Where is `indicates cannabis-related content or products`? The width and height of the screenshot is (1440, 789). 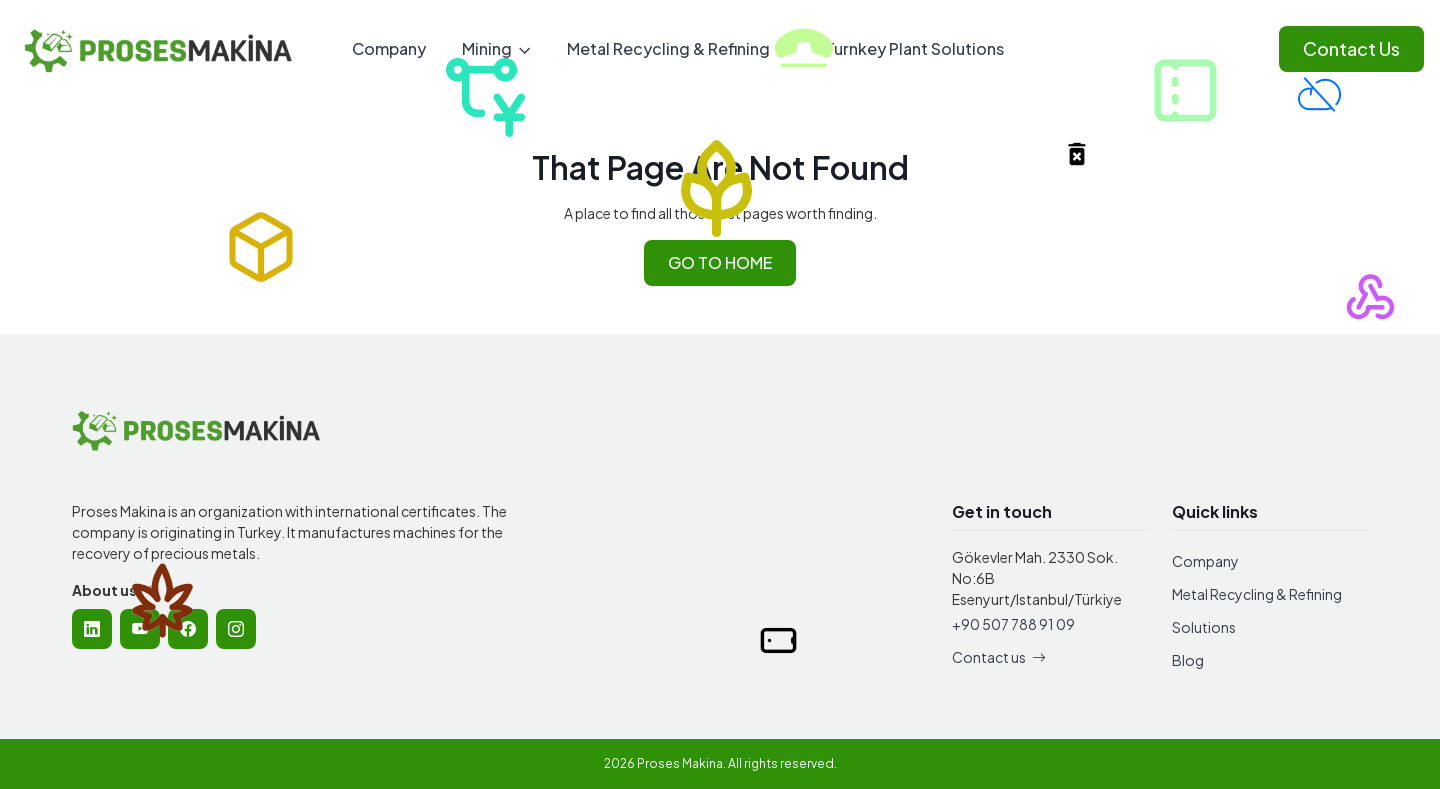
indicates cannabis-related content or products is located at coordinates (162, 600).